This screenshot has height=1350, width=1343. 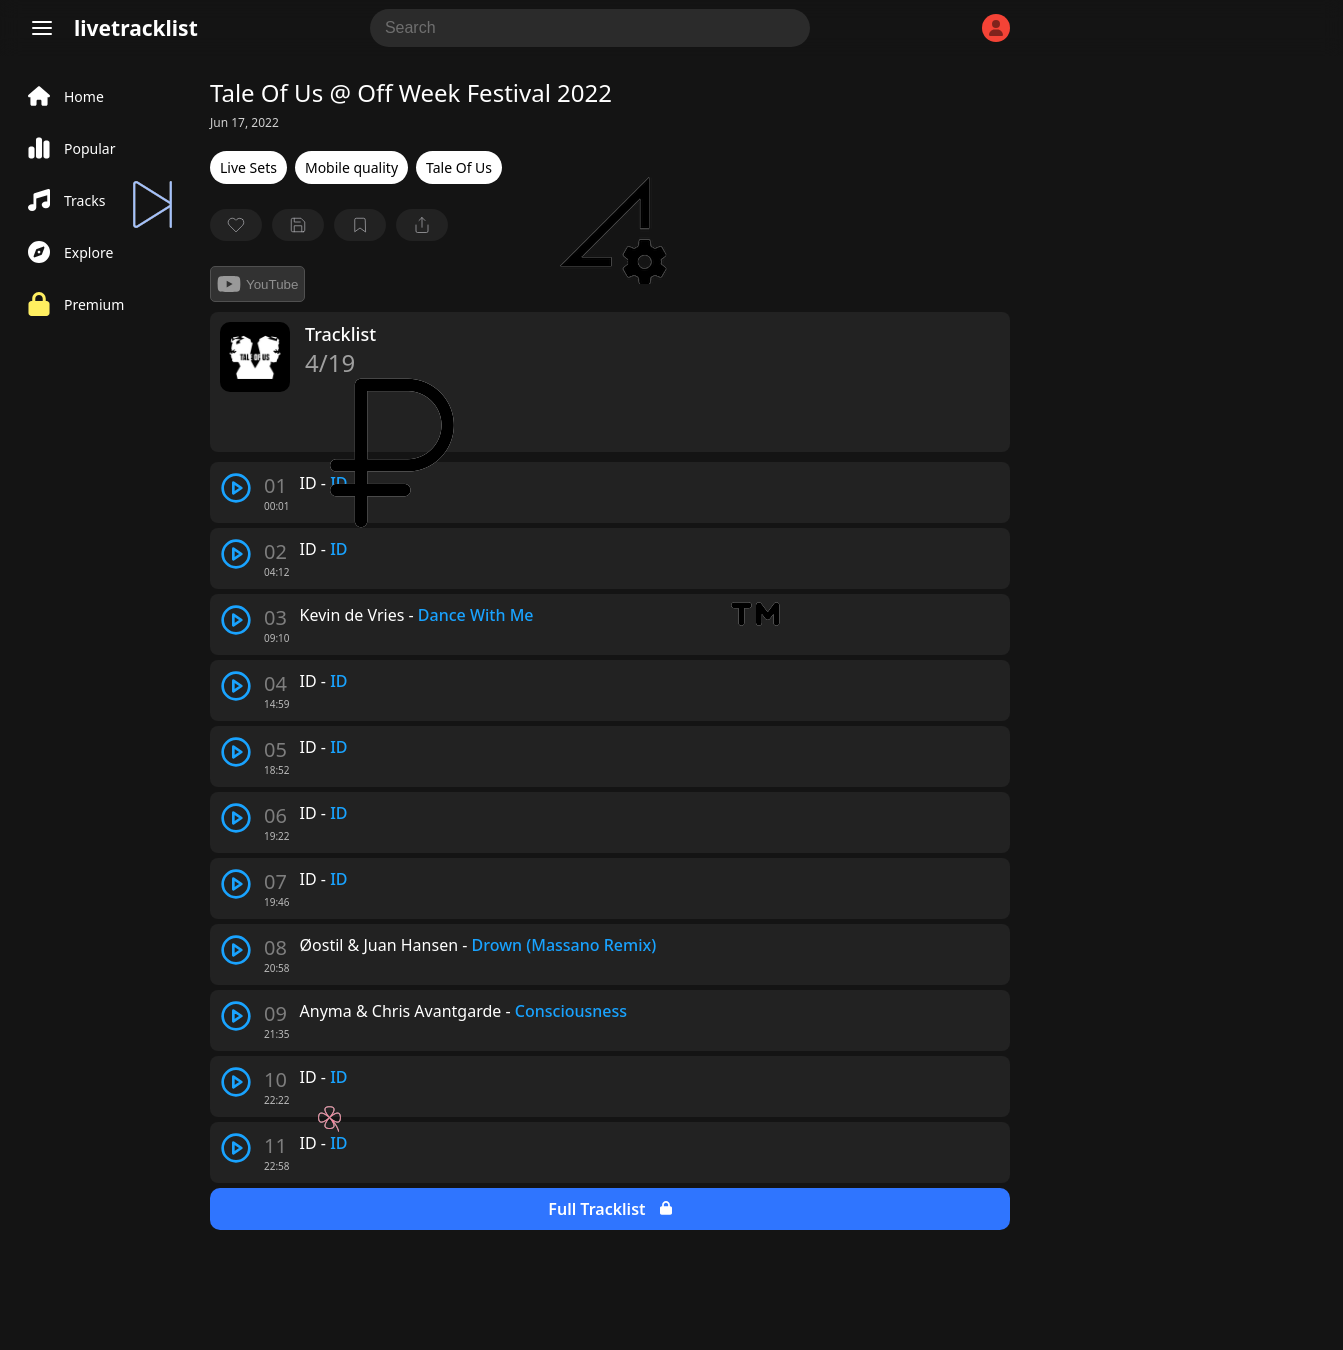 I want to click on skip to the next track or media item, so click(x=152, y=204).